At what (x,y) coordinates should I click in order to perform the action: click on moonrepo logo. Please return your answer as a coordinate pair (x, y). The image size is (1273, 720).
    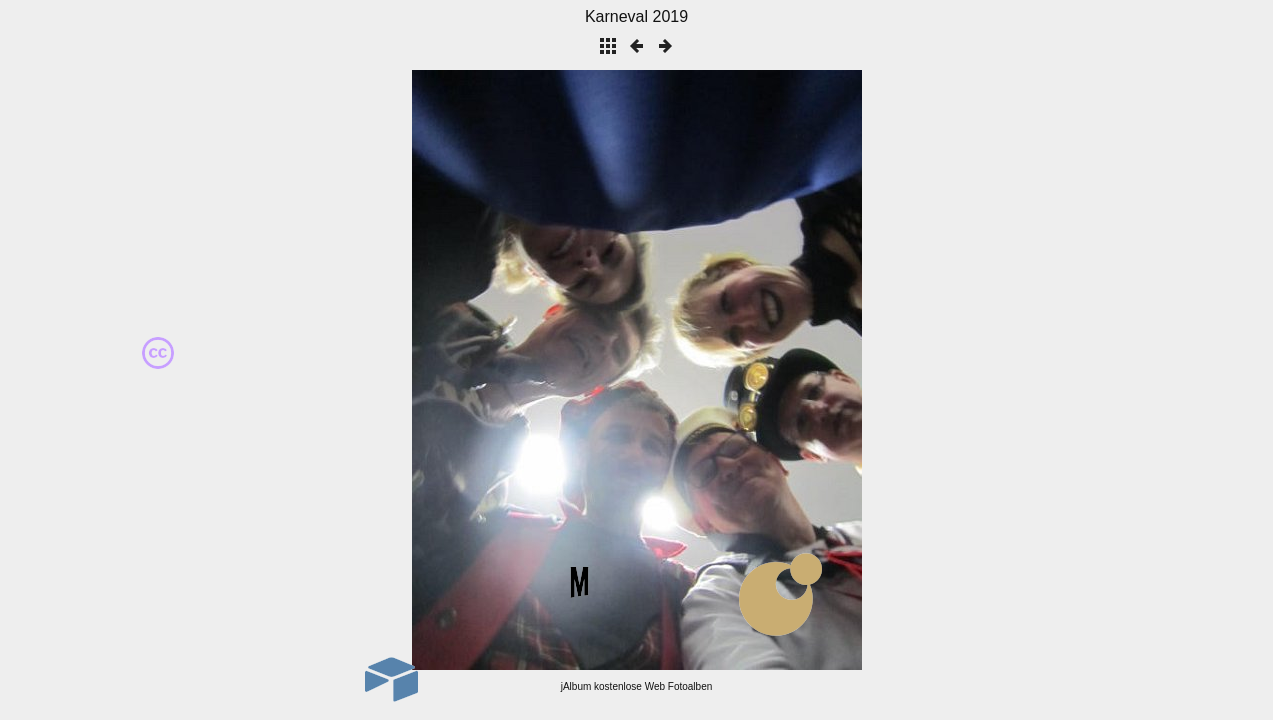
    Looking at the image, I should click on (780, 594).